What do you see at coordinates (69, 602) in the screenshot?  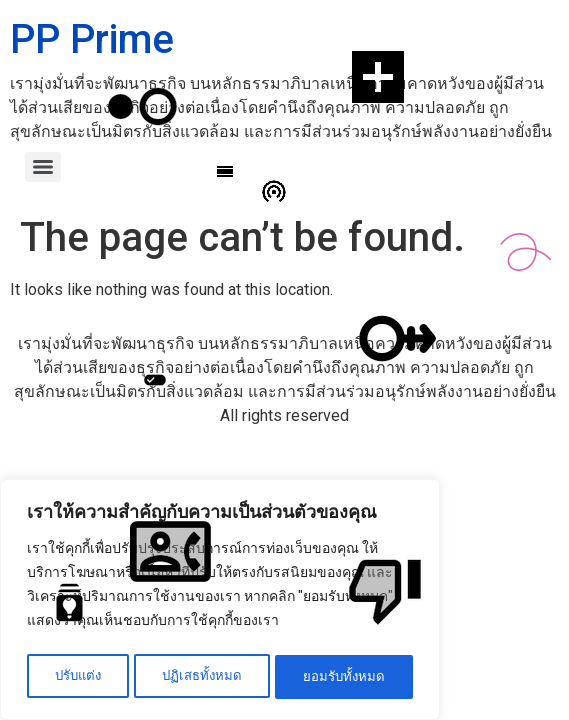 I see `view batch predictions or queued insights` at bounding box center [69, 602].